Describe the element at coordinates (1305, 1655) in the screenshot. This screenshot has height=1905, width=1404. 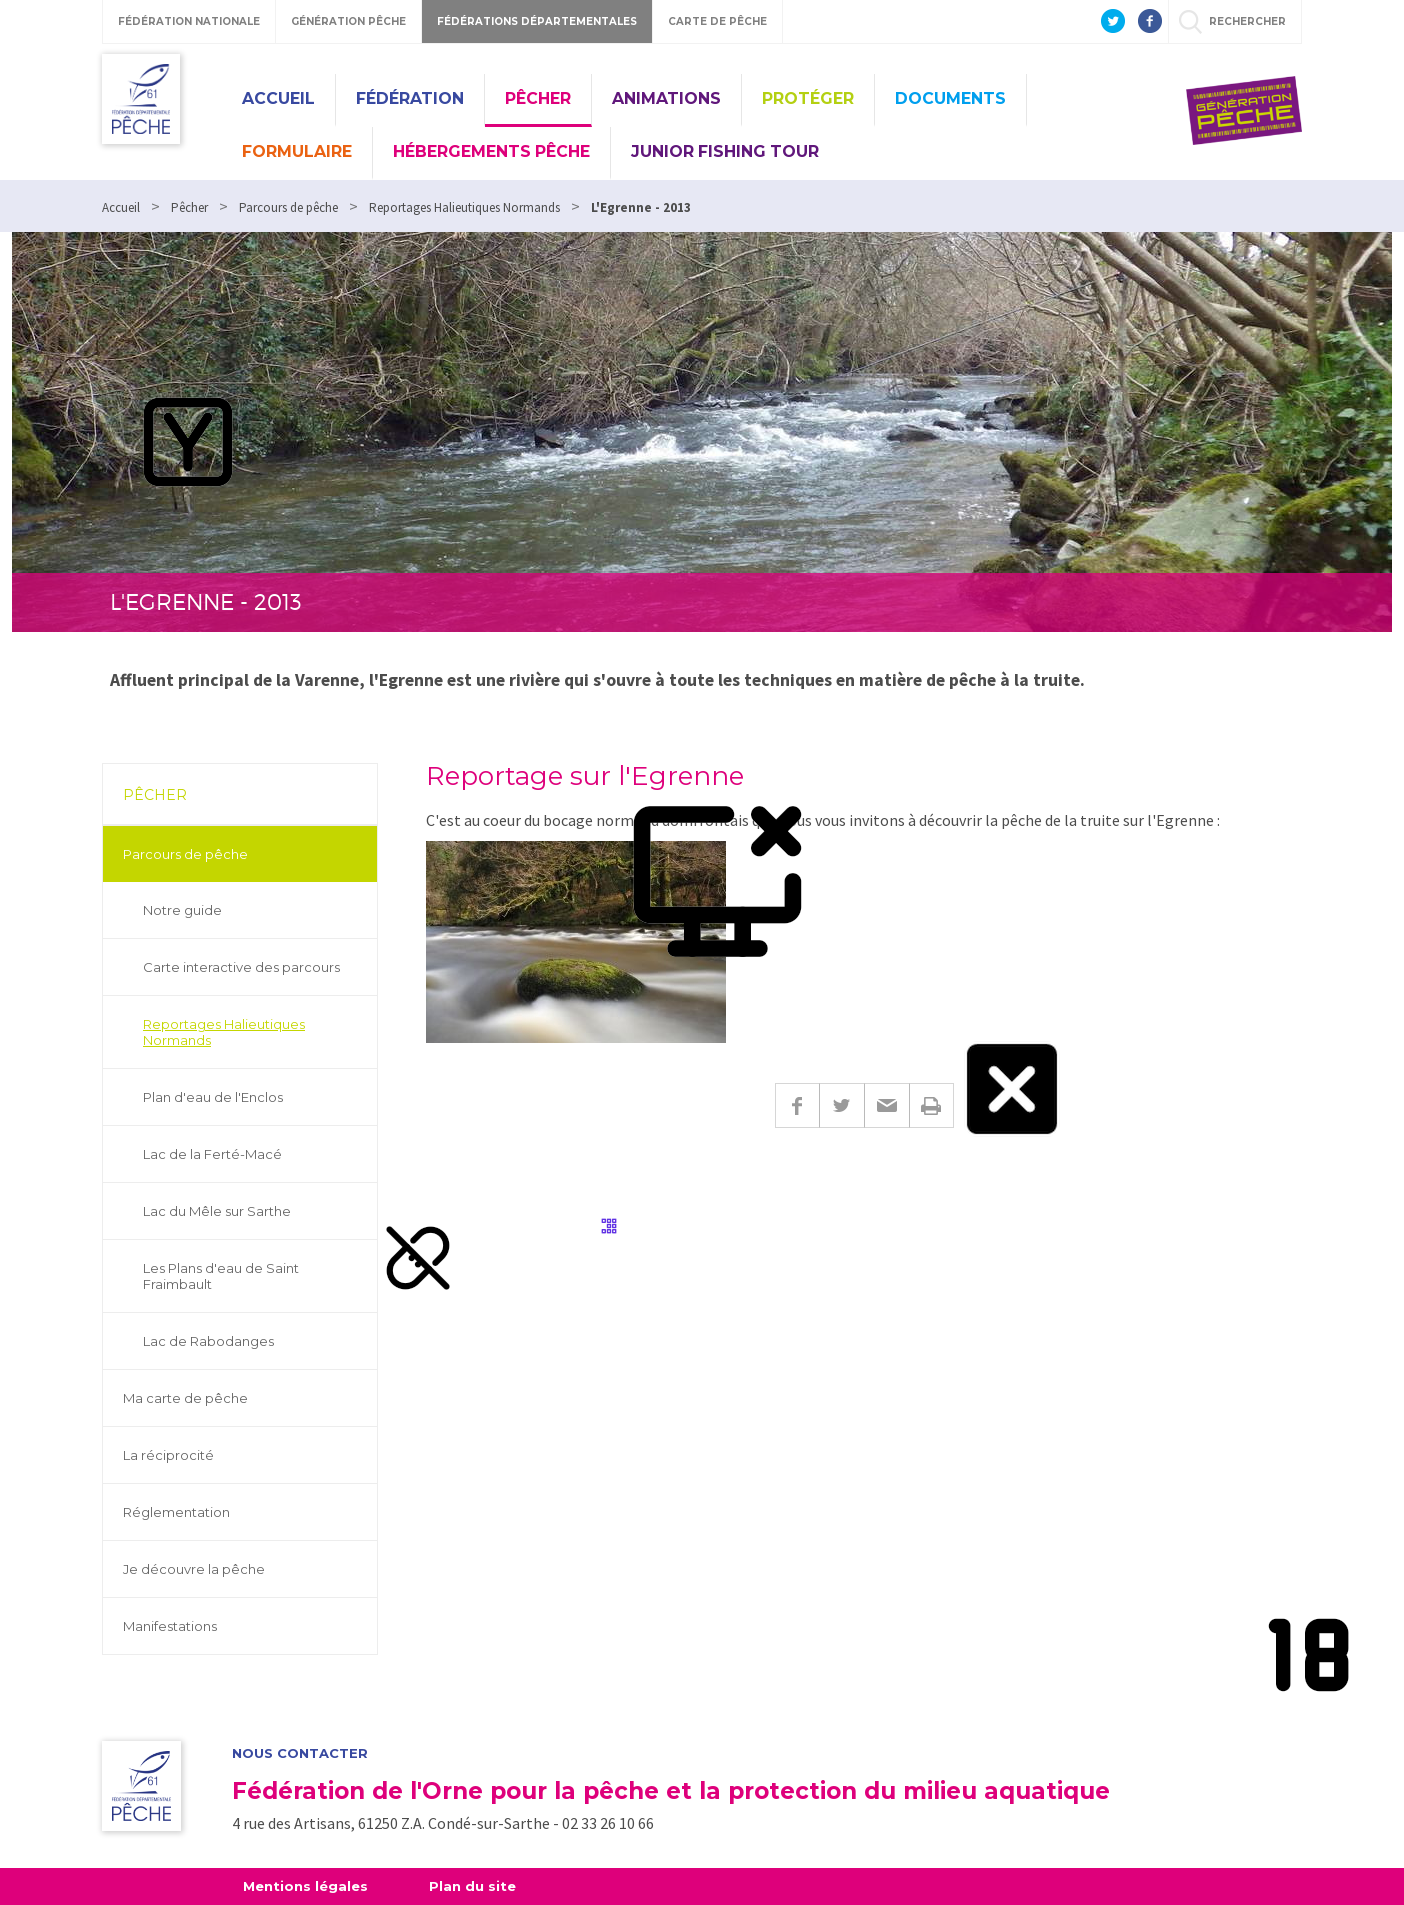
I see `indicates 18 unread notifications or items` at that location.